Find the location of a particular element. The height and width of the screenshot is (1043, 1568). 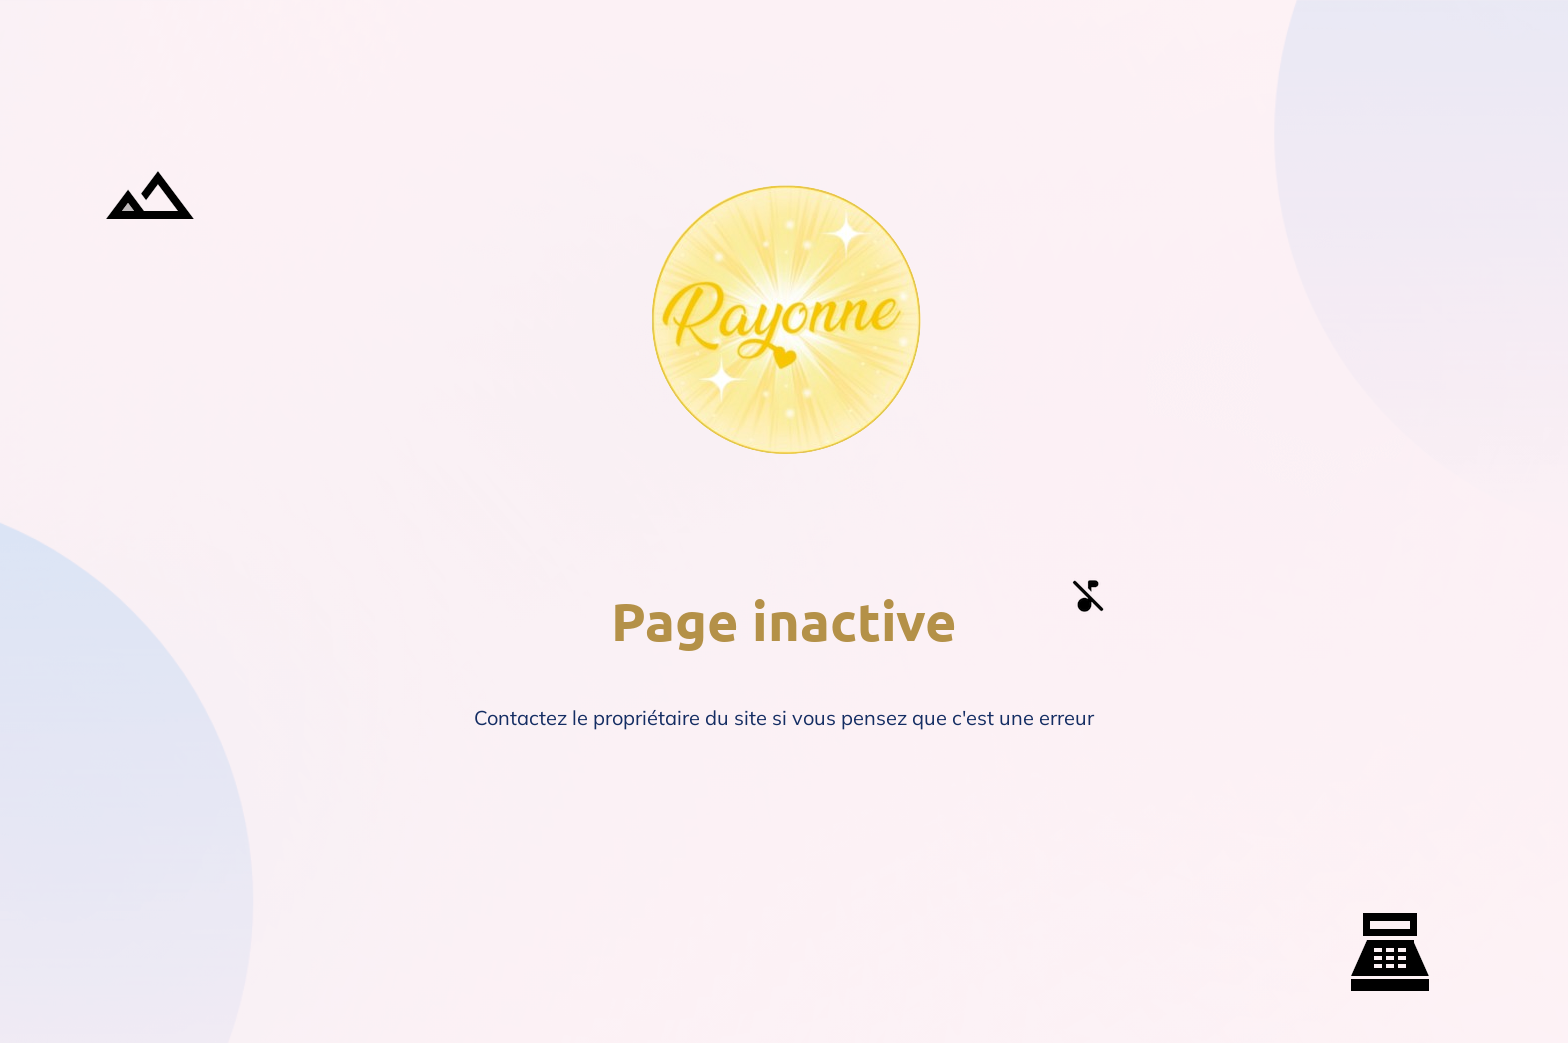

view landscape orientation photos is located at coordinates (150, 195).